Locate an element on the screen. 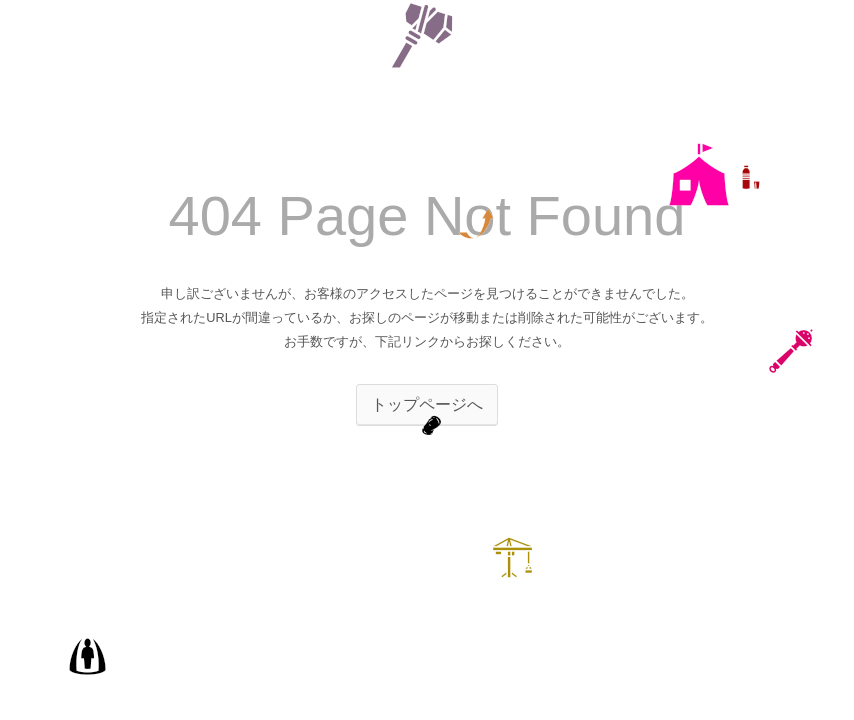  stone age or primitive tool category in a crafting game is located at coordinates (423, 35).